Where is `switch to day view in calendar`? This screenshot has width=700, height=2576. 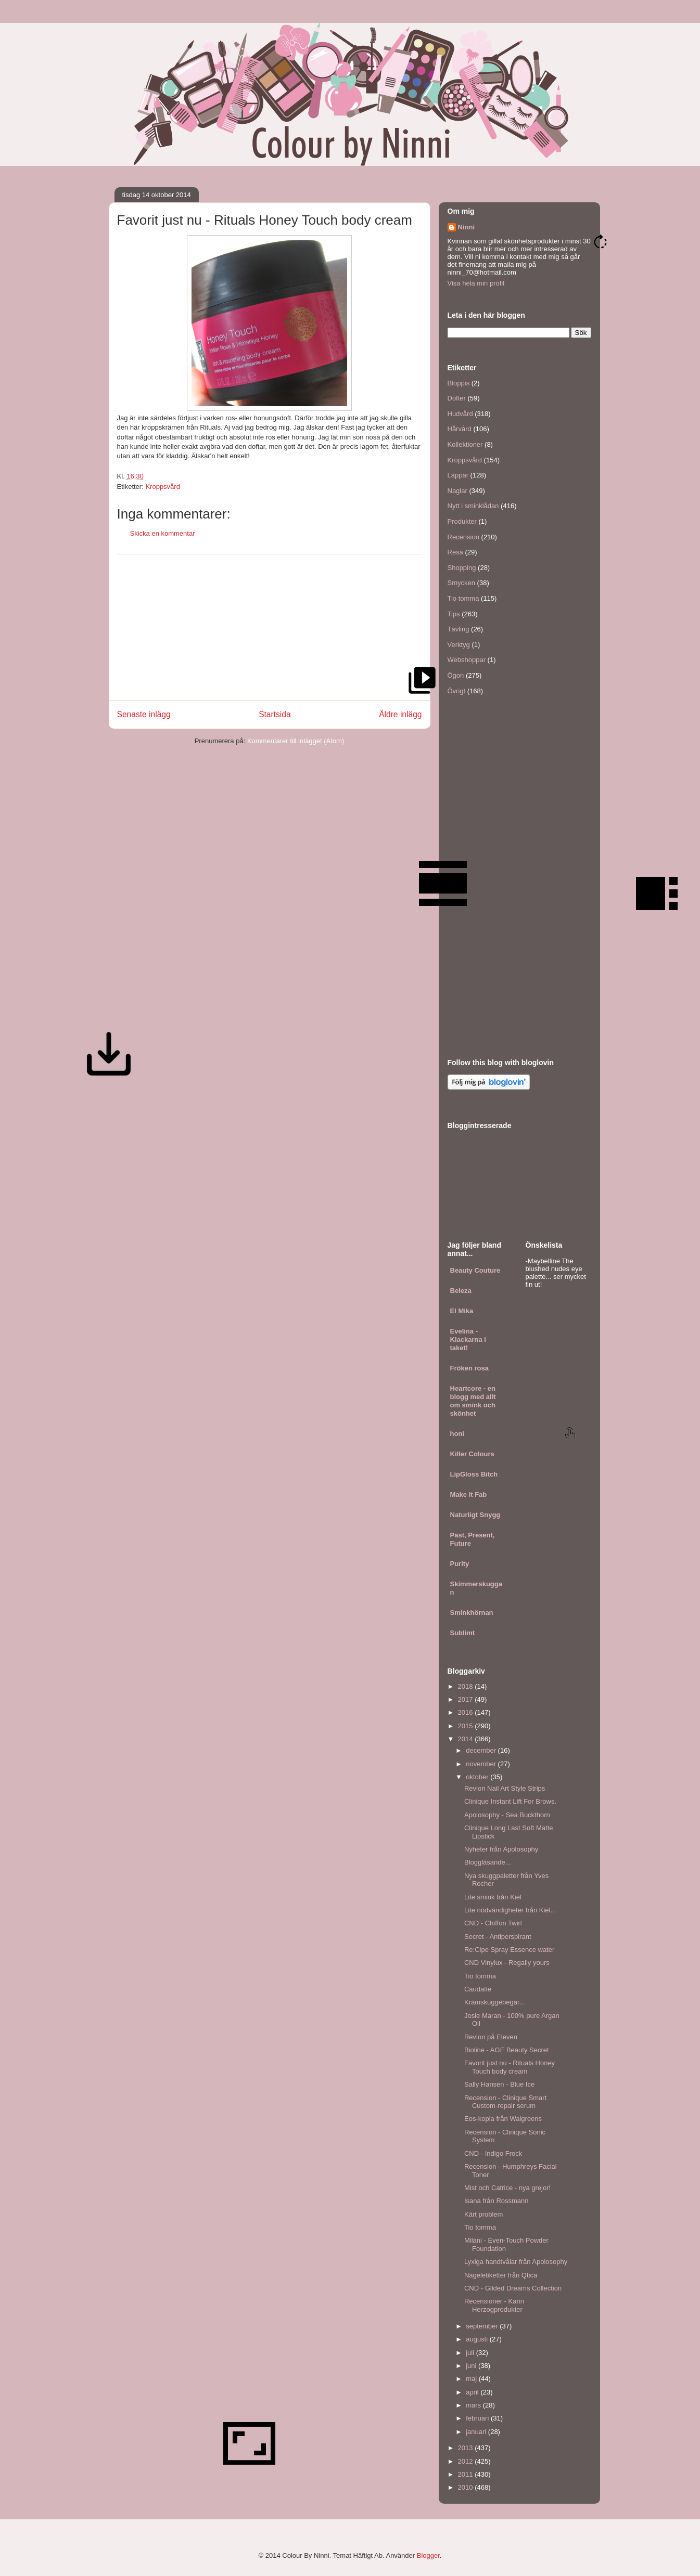 switch to day view in calendar is located at coordinates (444, 883).